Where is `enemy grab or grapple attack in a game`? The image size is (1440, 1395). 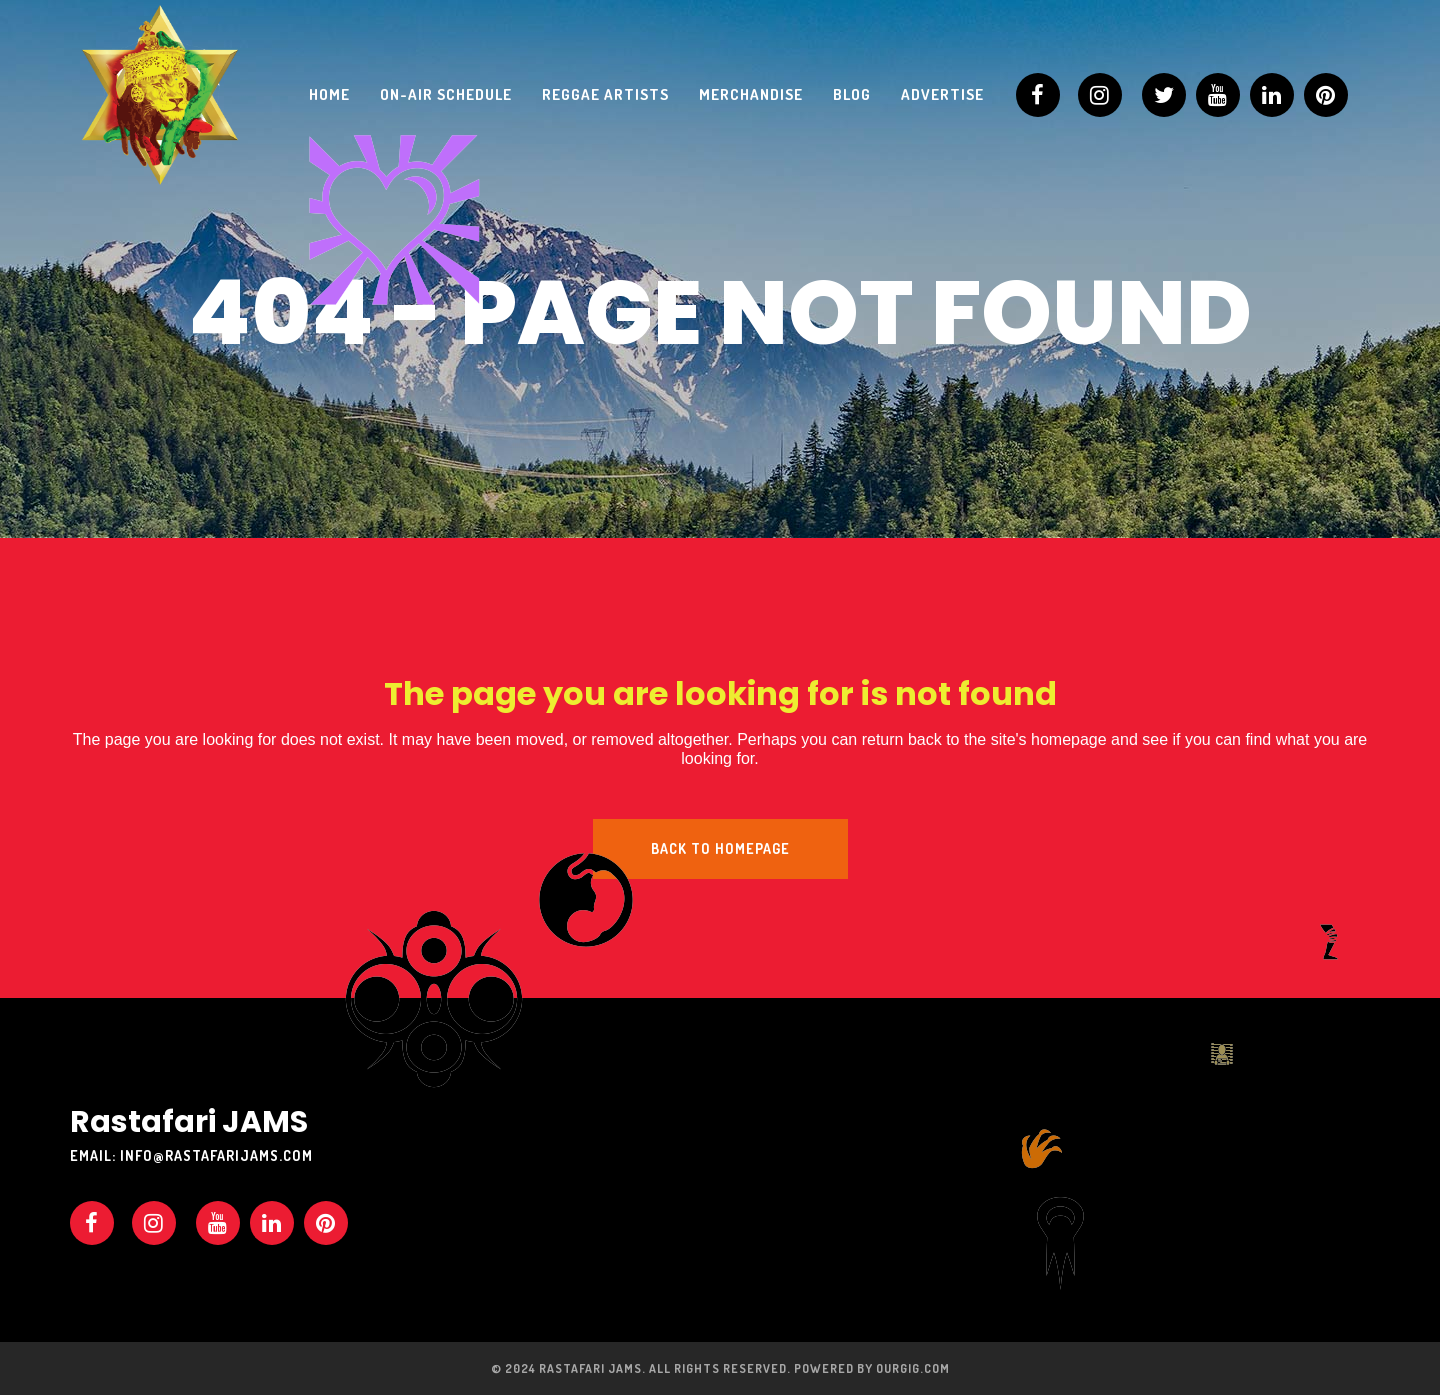
enemy grab or grapple attack in a game is located at coordinates (1042, 1148).